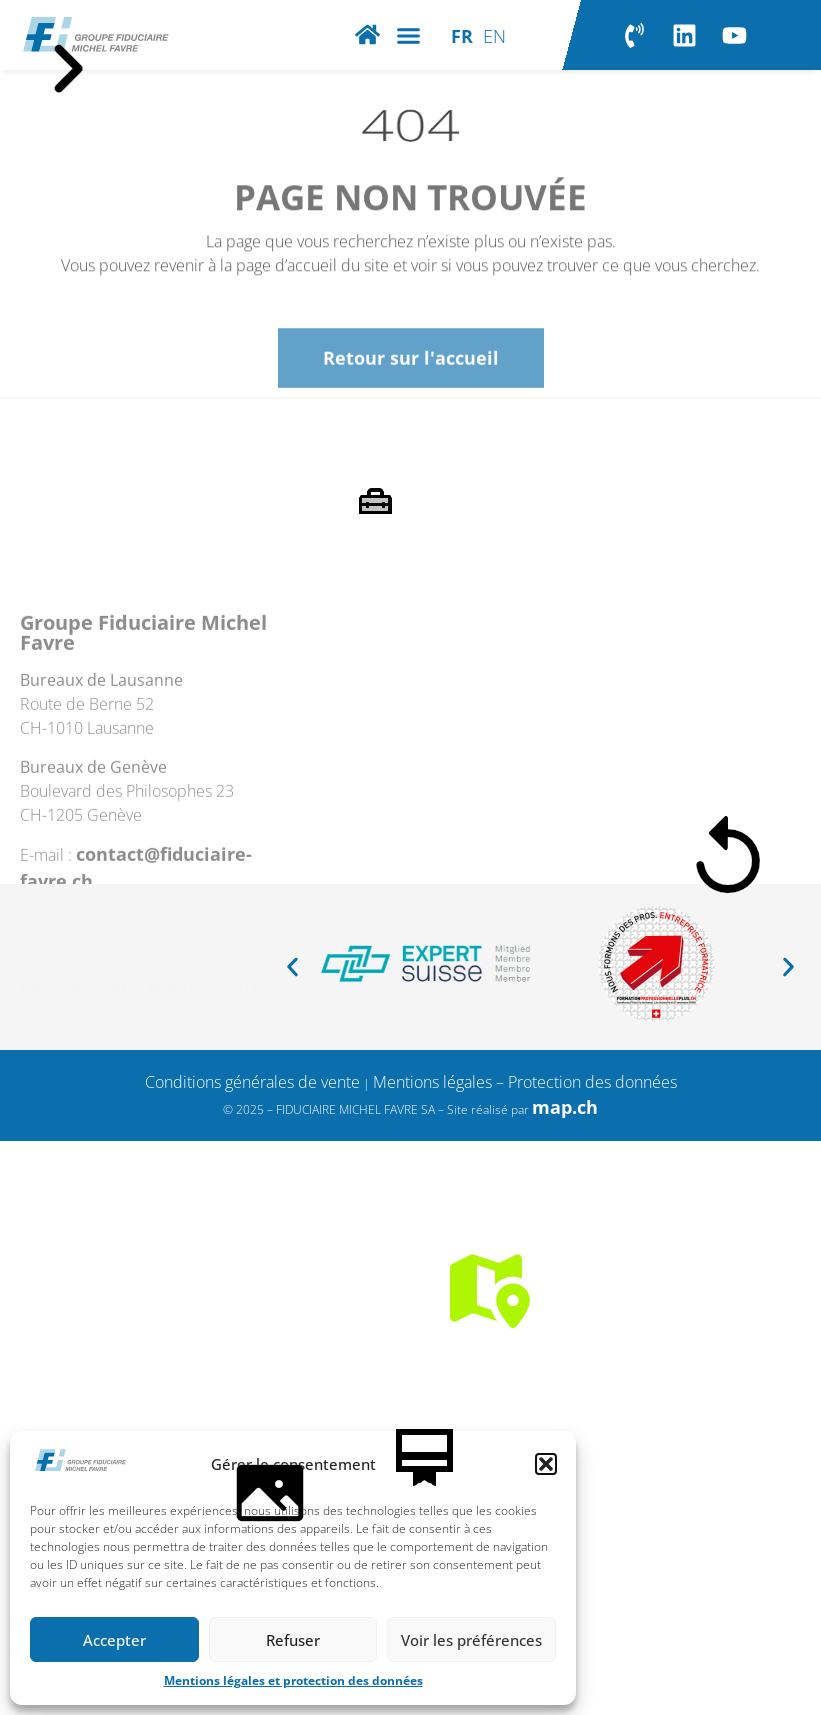 This screenshot has width=821, height=1715. What do you see at coordinates (67, 68) in the screenshot?
I see `navigate to the next item or page` at bounding box center [67, 68].